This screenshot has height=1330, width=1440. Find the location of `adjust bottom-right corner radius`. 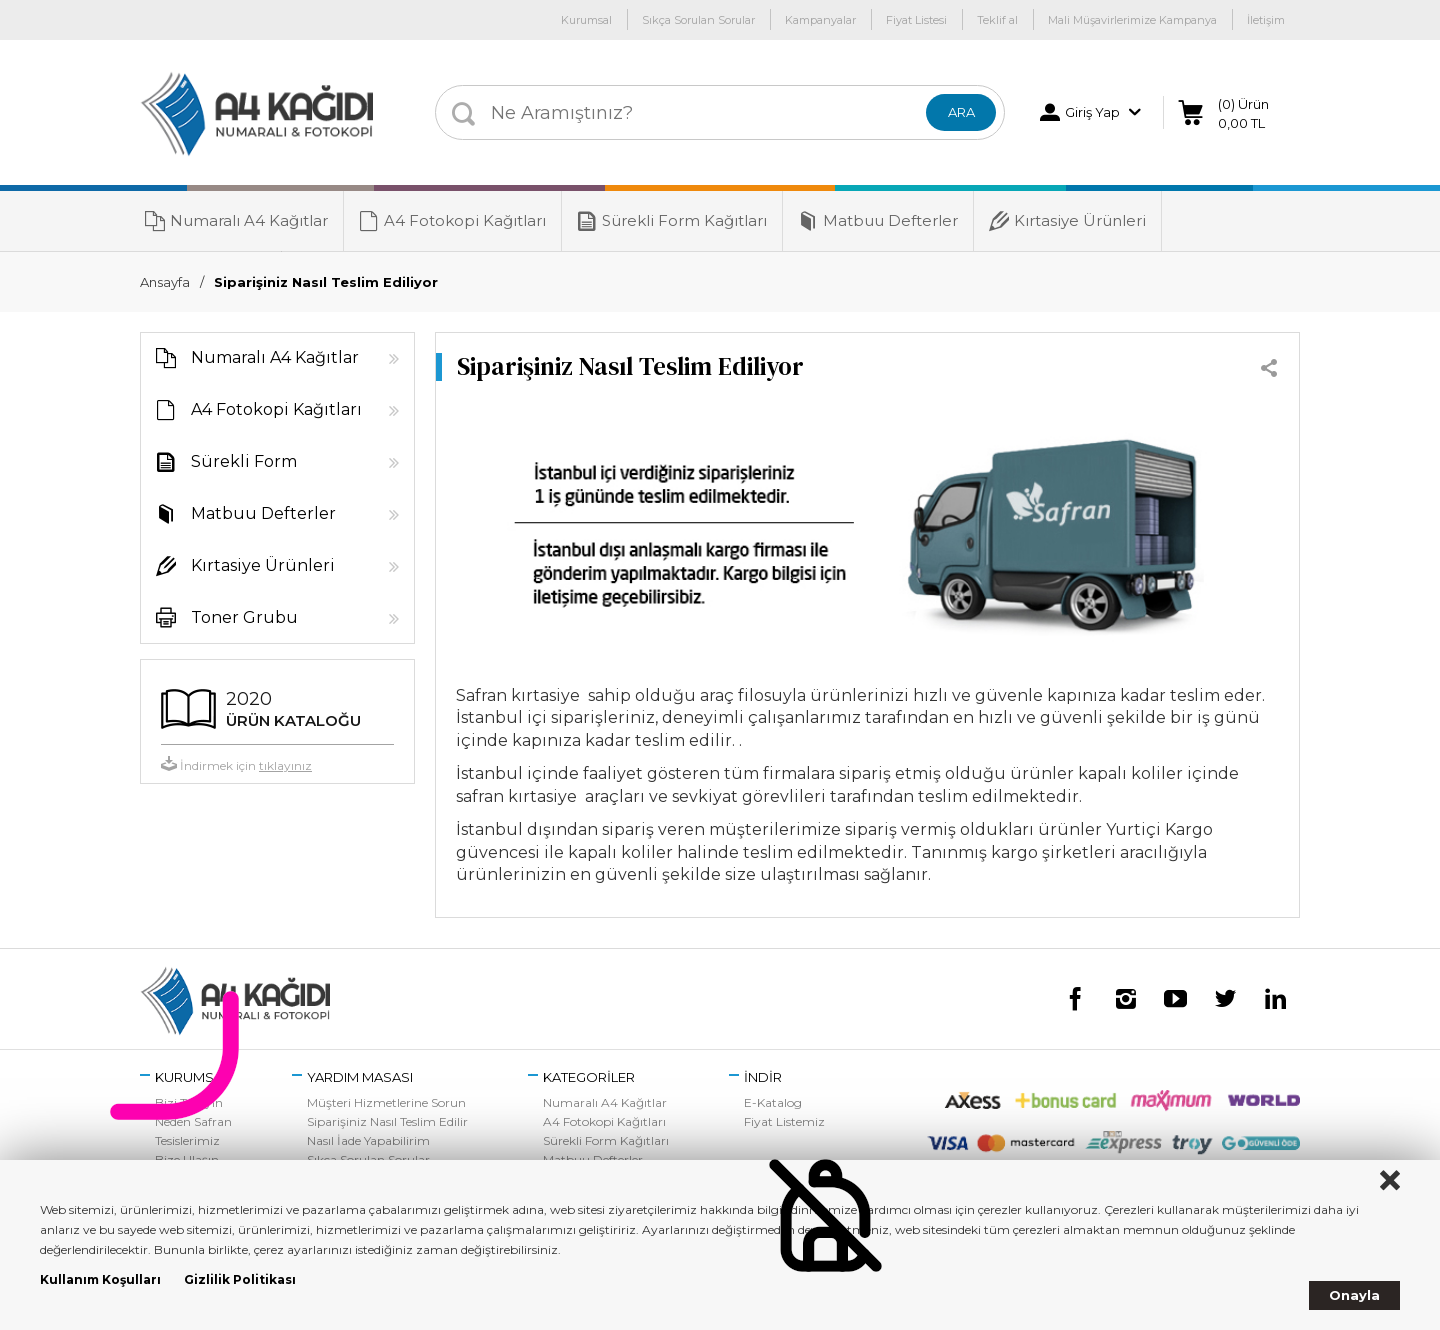

adjust bottom-right corner radius is located at coordinates (174, 1055).